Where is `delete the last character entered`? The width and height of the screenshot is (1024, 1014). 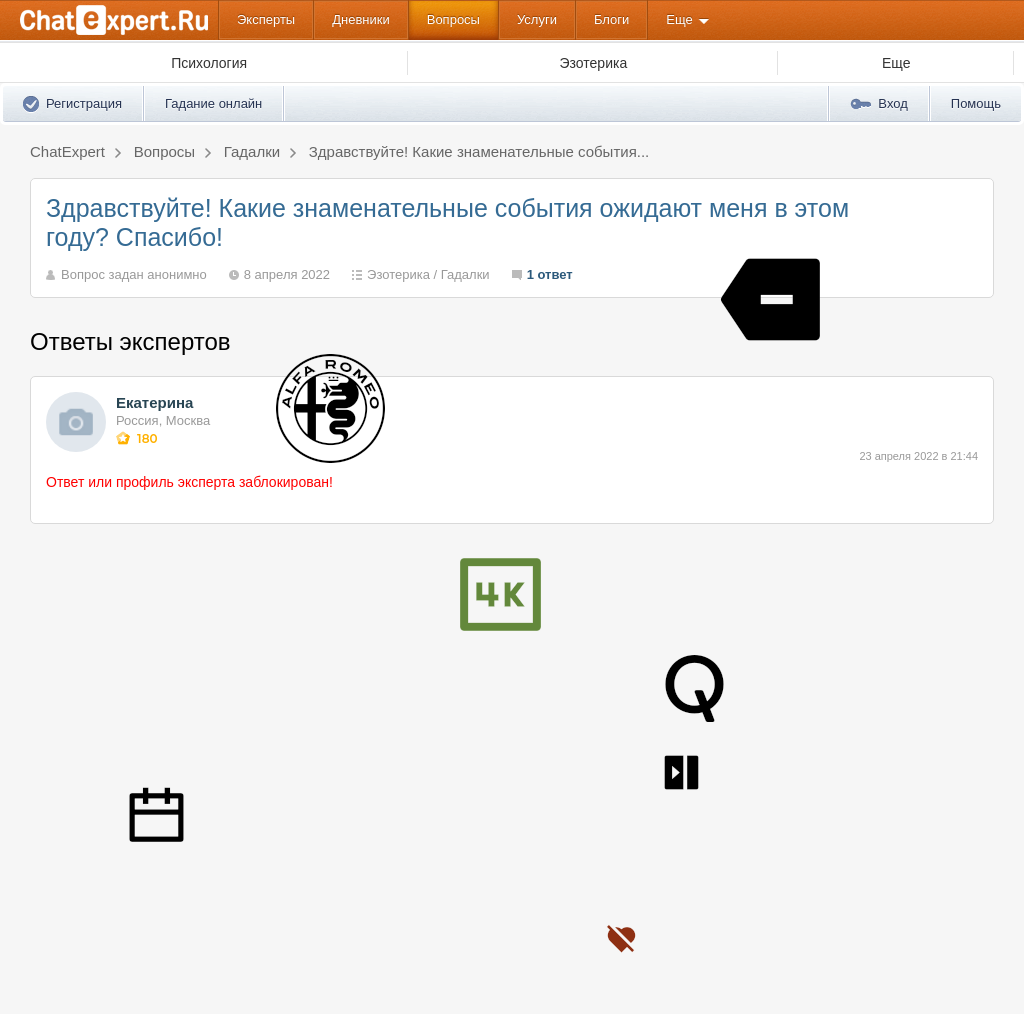 delete the last character entered is located at coordinates (774, 299).